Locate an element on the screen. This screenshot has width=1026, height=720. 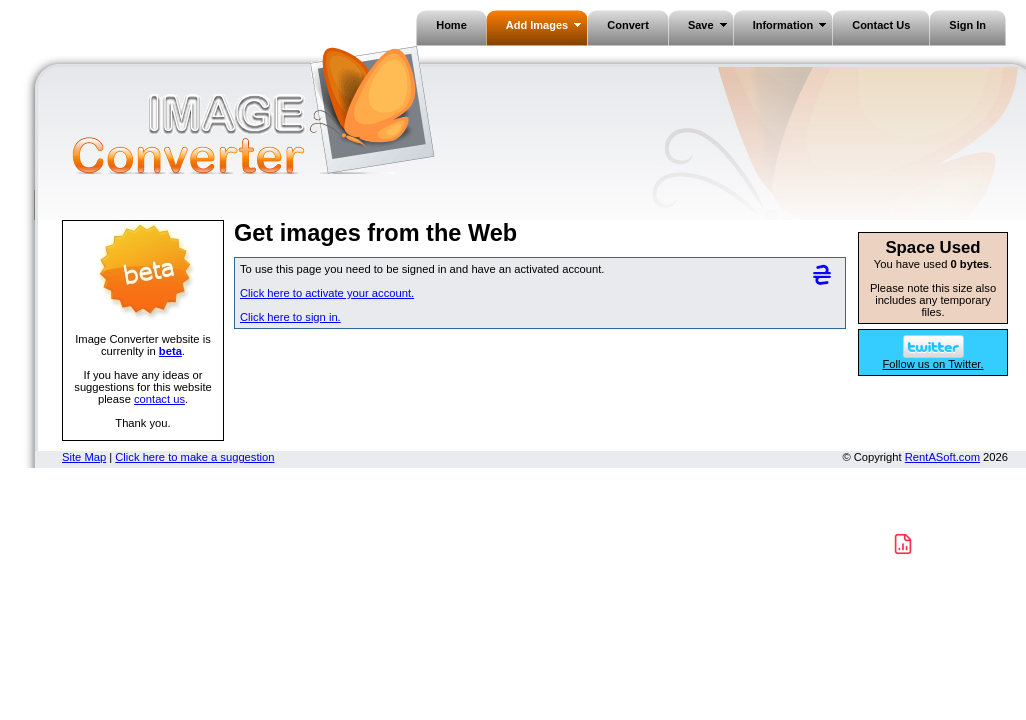
indicates Ukrainian hryvnia currency is located at coordinates (822, 275).